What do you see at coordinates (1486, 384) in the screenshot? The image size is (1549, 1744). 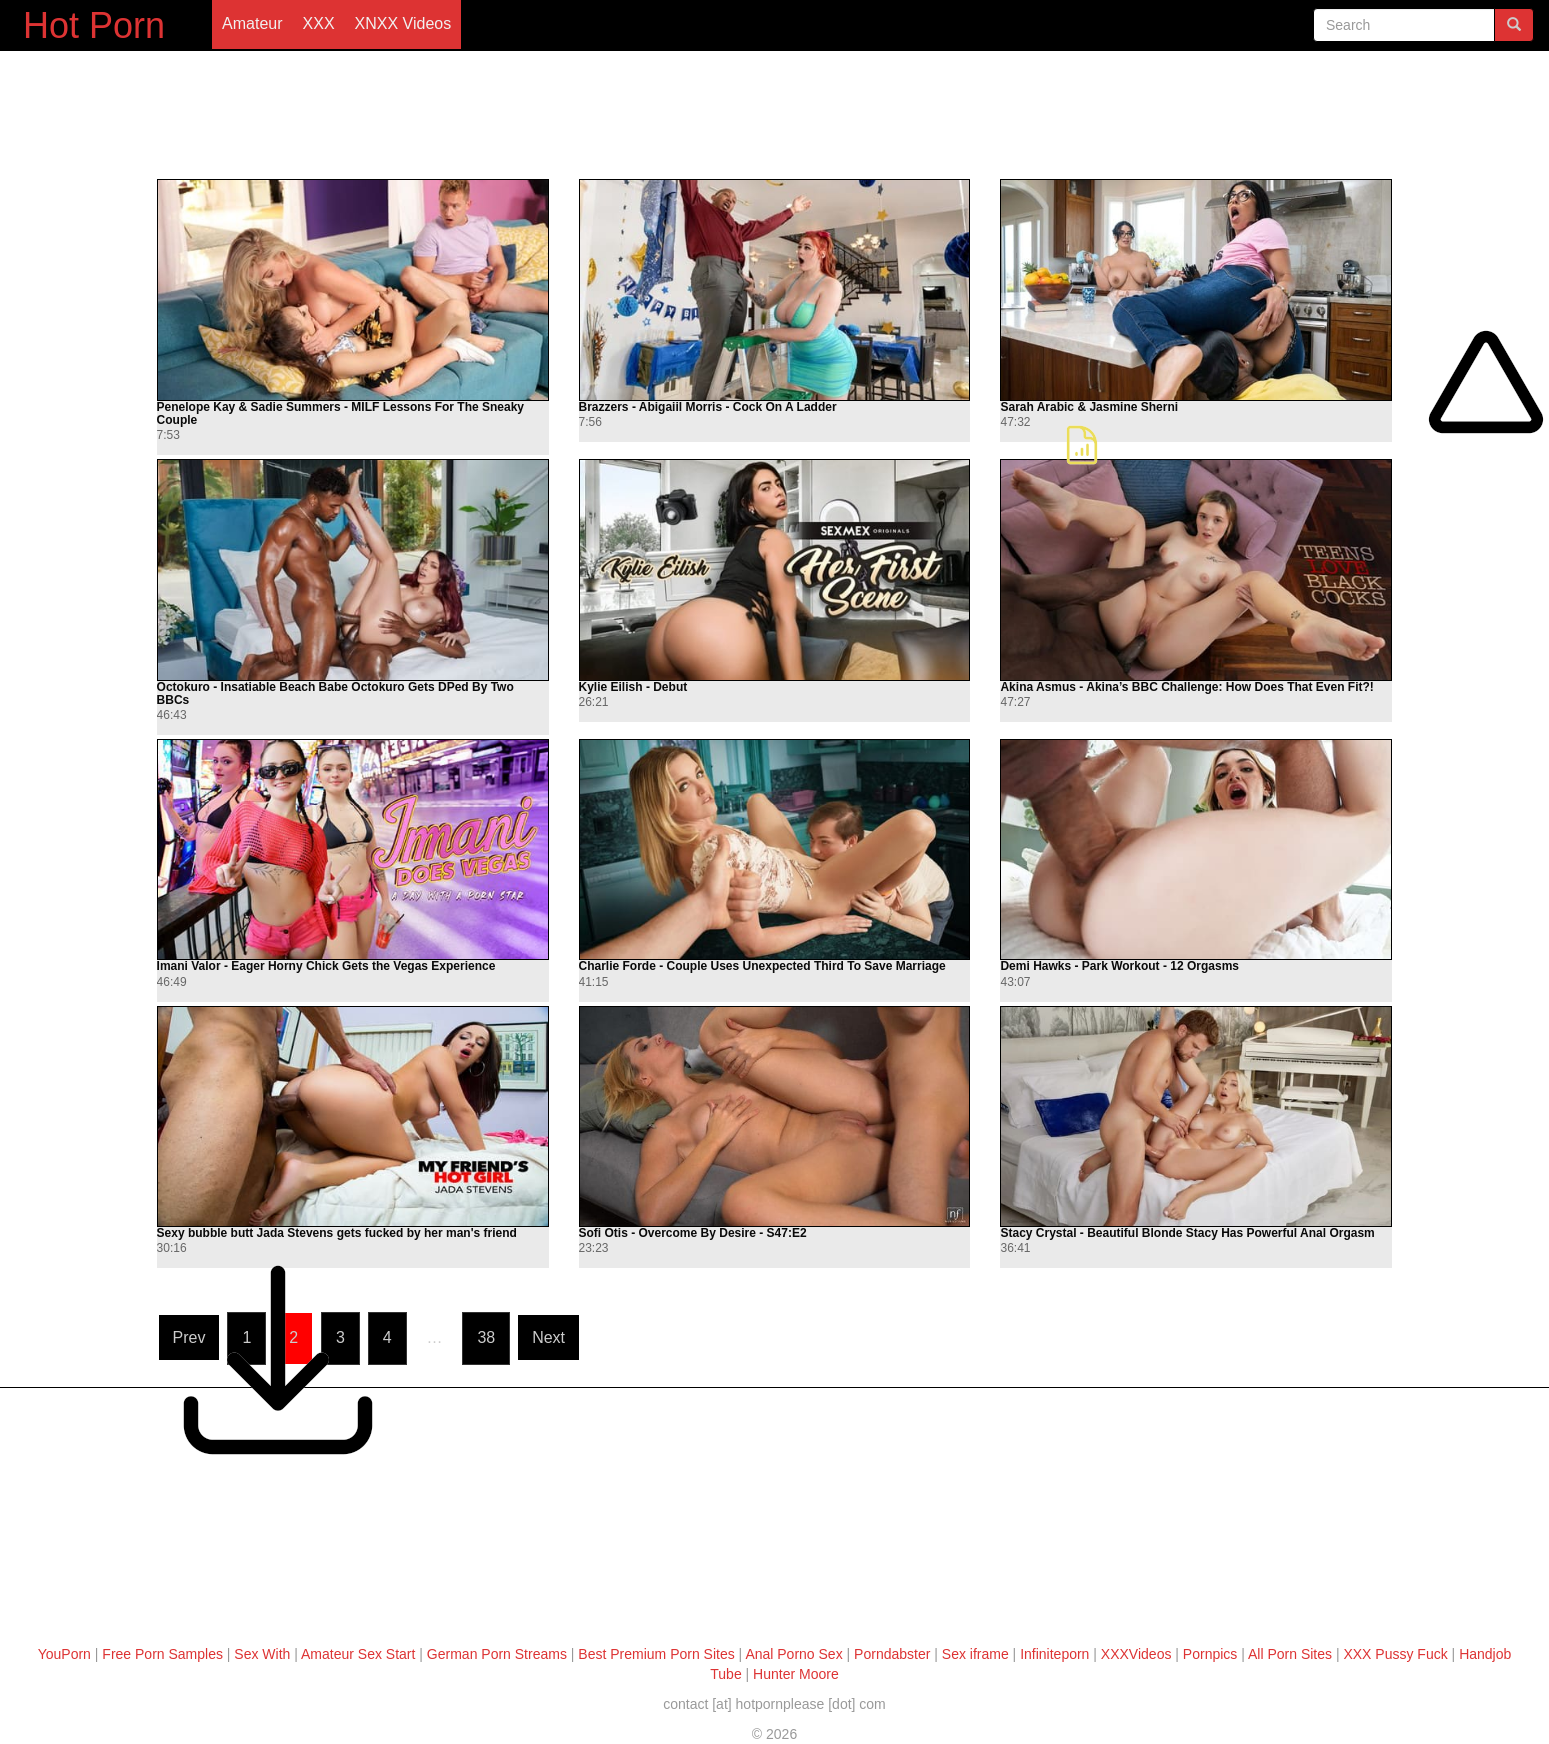 I see `indicates a warning or caution state` at bounding box center [1486, 384].